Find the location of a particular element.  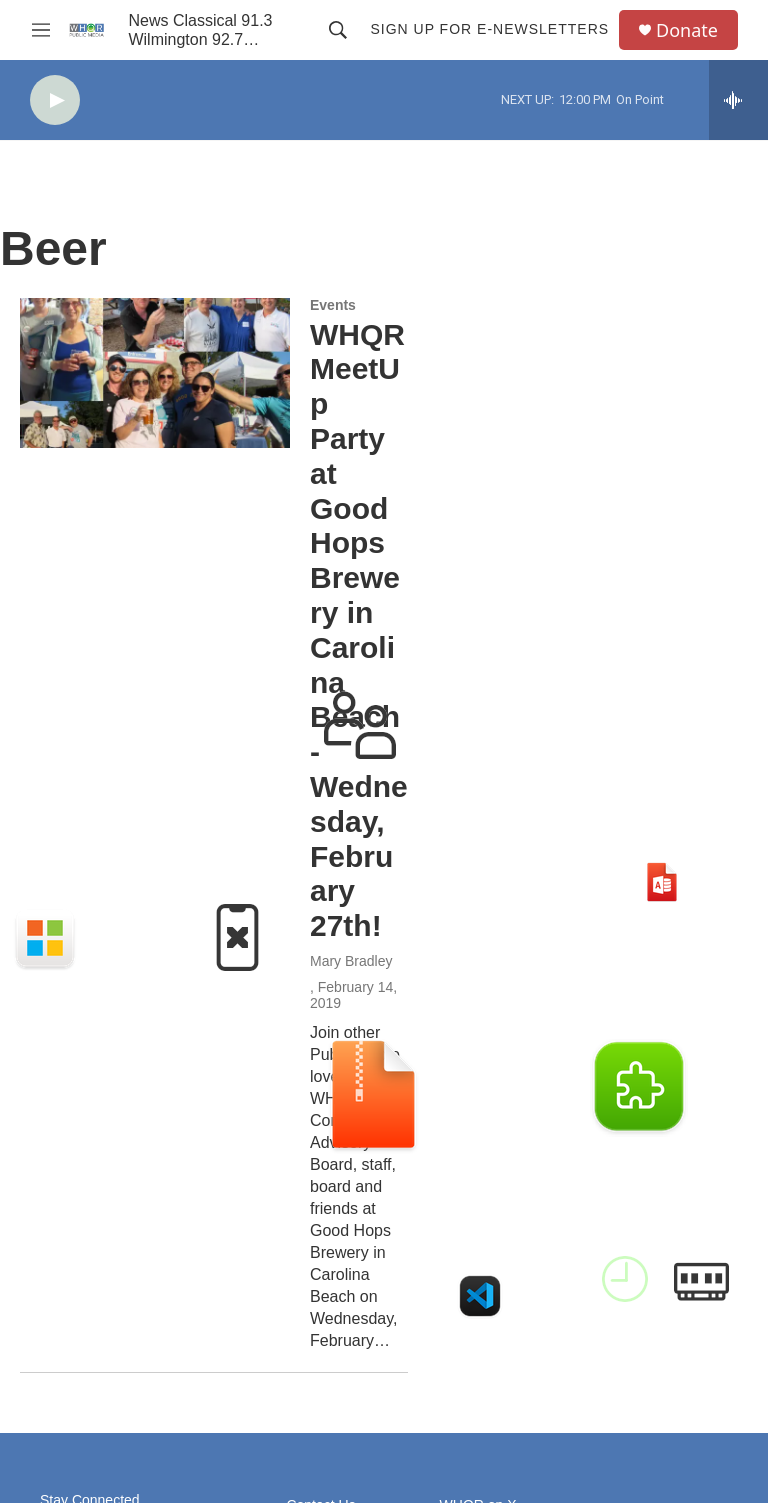

access user account settings is located at coordinates (360, 723).